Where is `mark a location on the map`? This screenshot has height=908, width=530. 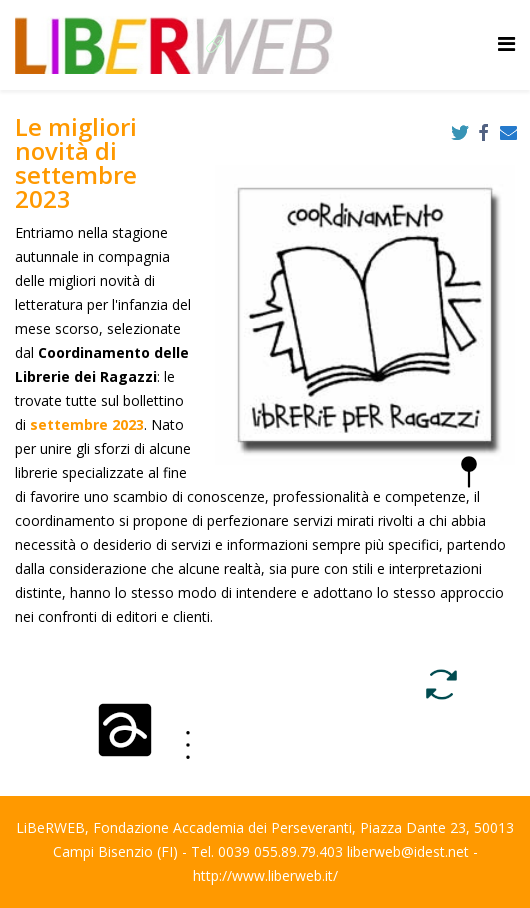
mark a location on the map is located at coordinates (469, 472).